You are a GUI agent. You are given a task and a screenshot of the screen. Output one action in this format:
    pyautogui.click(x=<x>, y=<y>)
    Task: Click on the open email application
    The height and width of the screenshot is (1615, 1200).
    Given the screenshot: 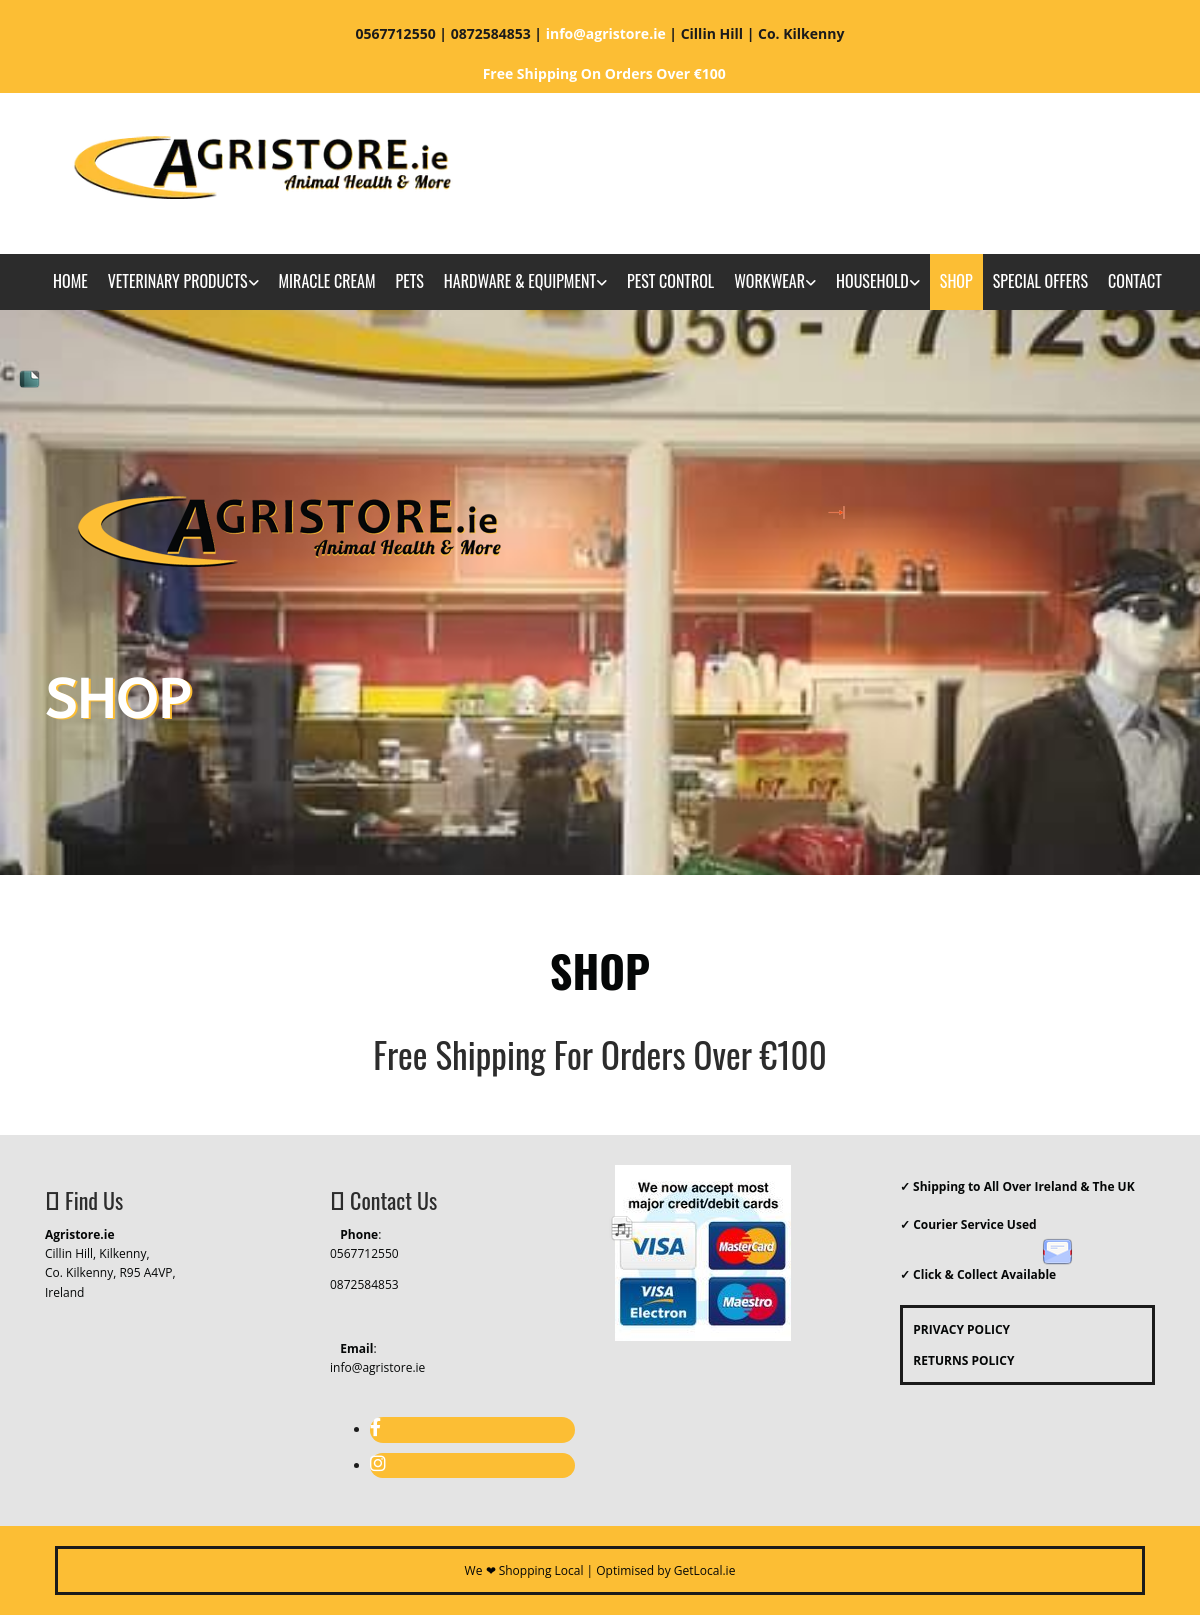 What is the action you would take?
    pyautogui.click(x=1057, y=1251)
    